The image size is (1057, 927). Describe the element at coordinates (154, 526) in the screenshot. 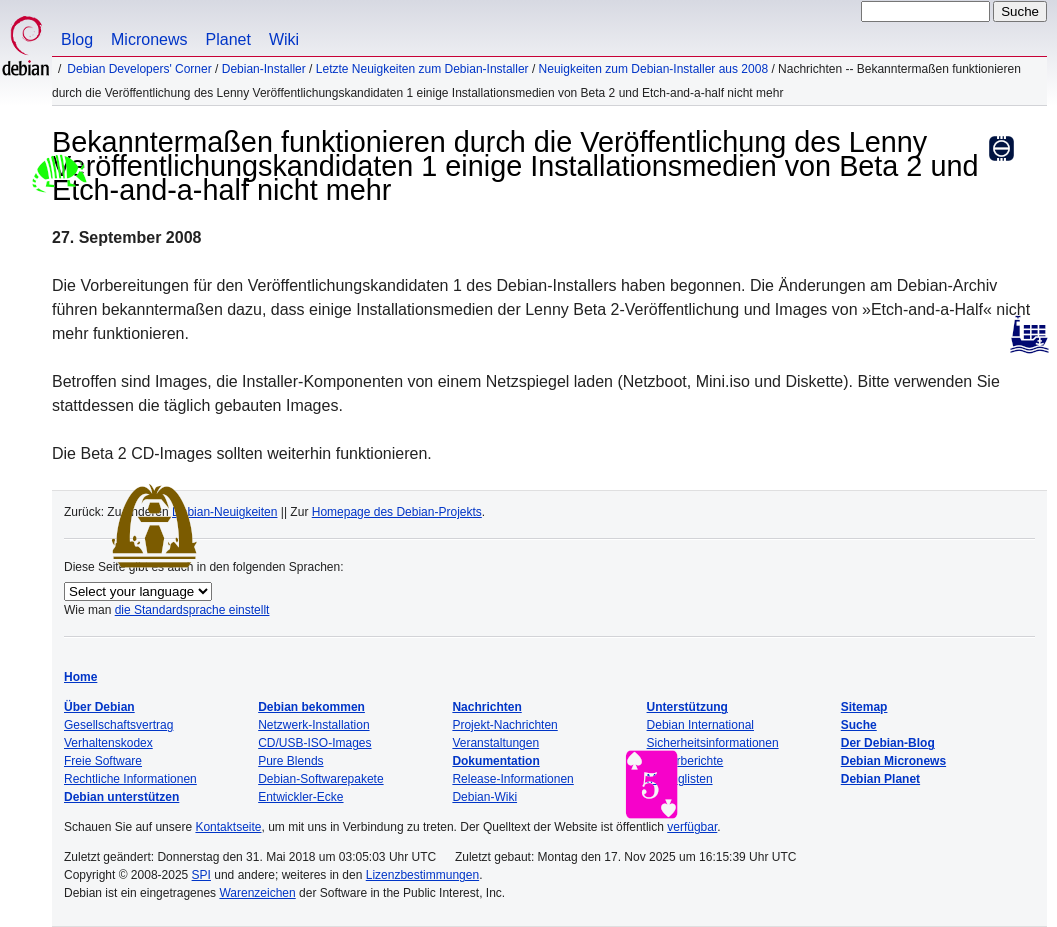

I see `locate nearby water fountains or drinking water` at that location.